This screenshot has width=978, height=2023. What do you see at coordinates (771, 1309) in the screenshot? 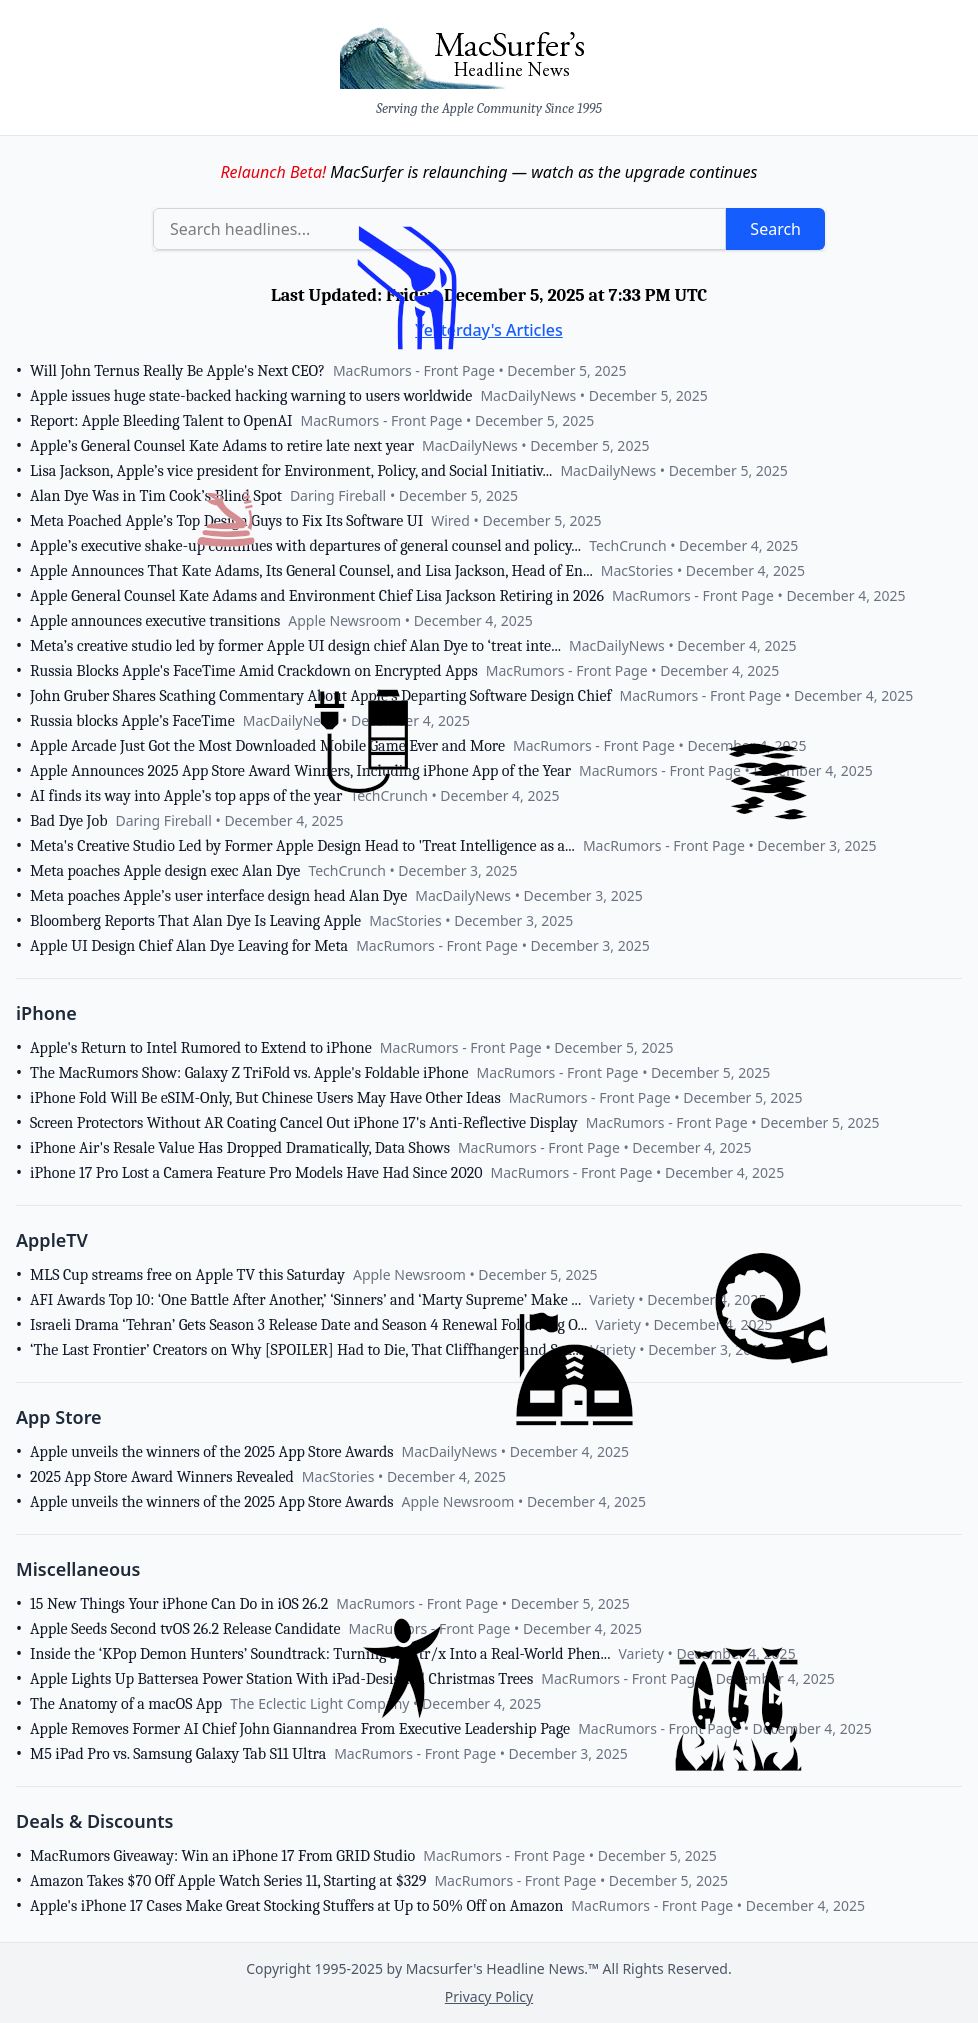
I see `access dragon or mythical creature content` at bounding box center [771, 1309].